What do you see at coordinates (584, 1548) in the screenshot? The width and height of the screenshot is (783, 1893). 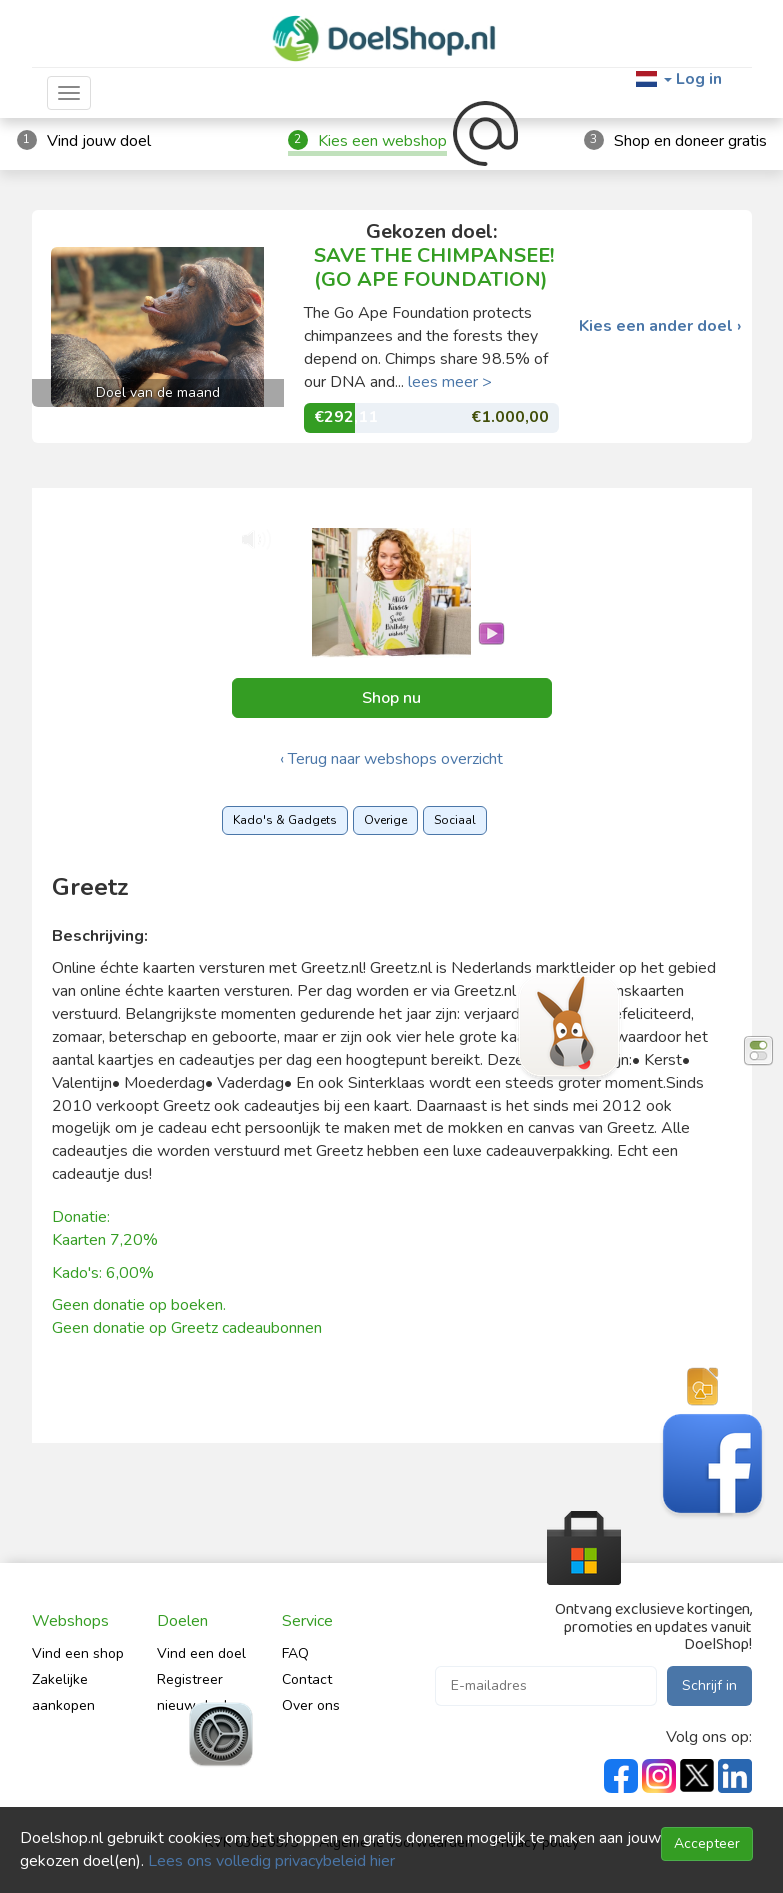 I see `open the Microsoft Store app` at bounding box center [584, 1548].